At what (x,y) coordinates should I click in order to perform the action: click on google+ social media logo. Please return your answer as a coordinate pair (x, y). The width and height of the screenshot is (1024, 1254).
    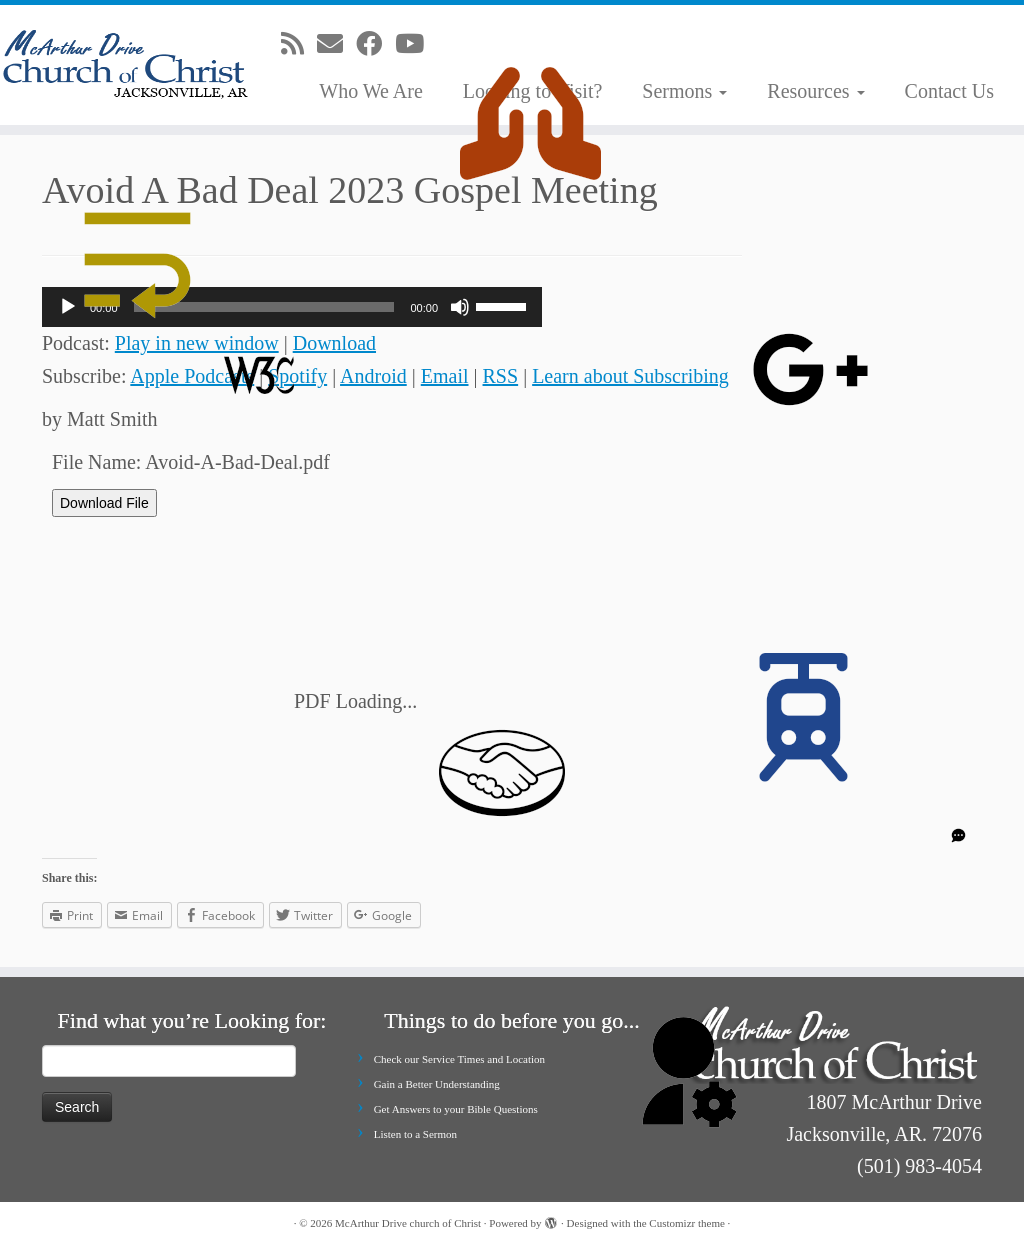
    Looking at the image, I should click on (810, 369).